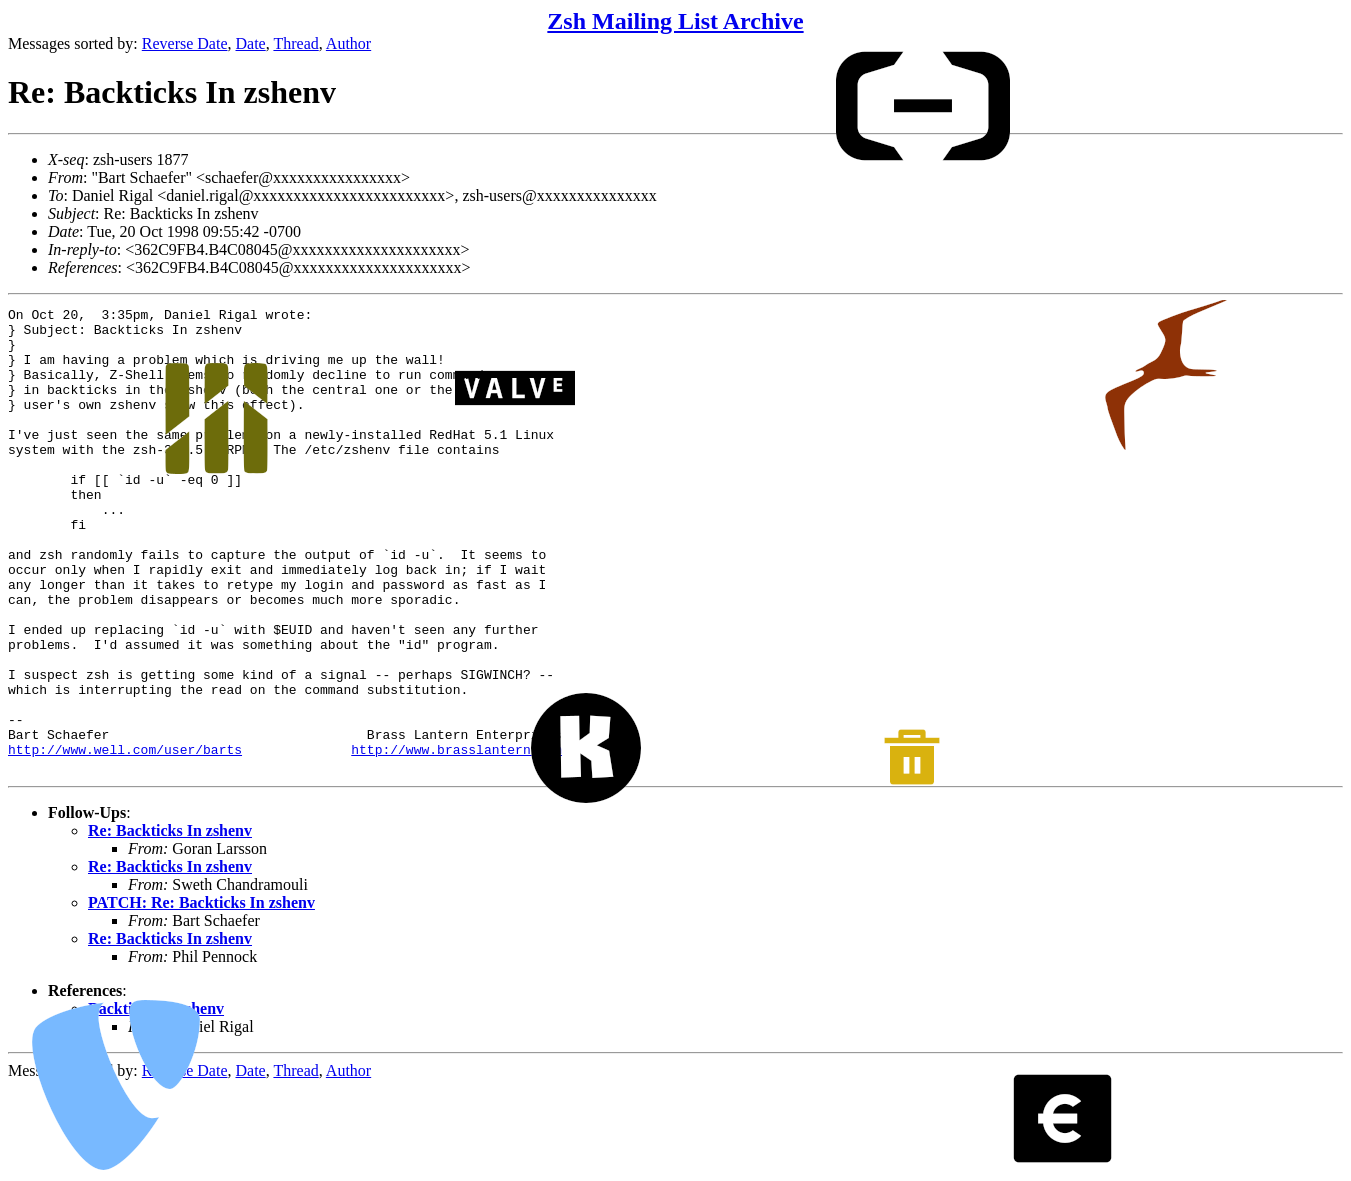  I want to click on open frigate NVR dashboard, so click(1166, 375).